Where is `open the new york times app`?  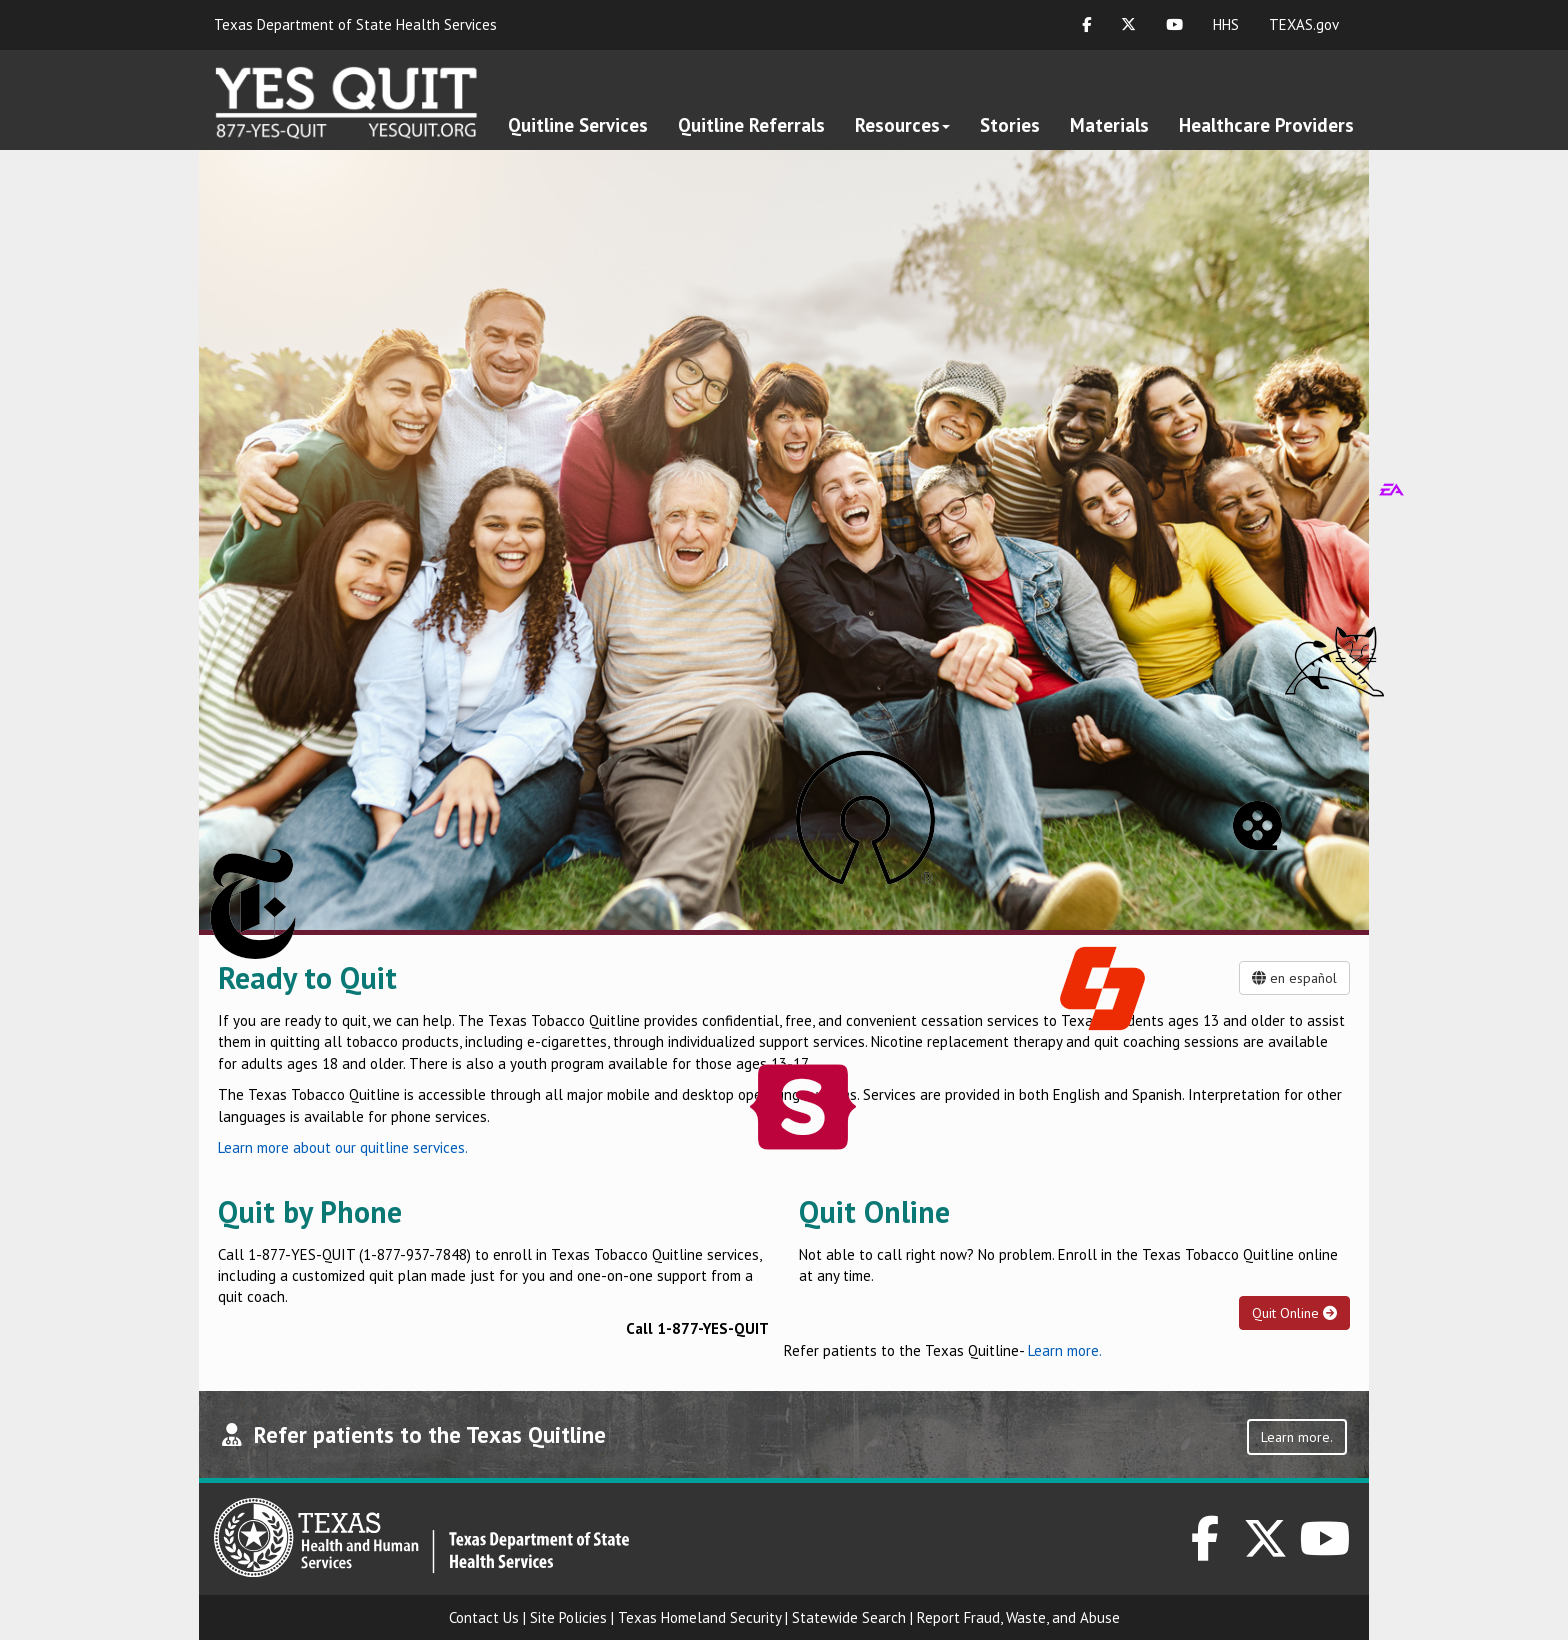 open the new york times app is located at coordinates (253, 904).